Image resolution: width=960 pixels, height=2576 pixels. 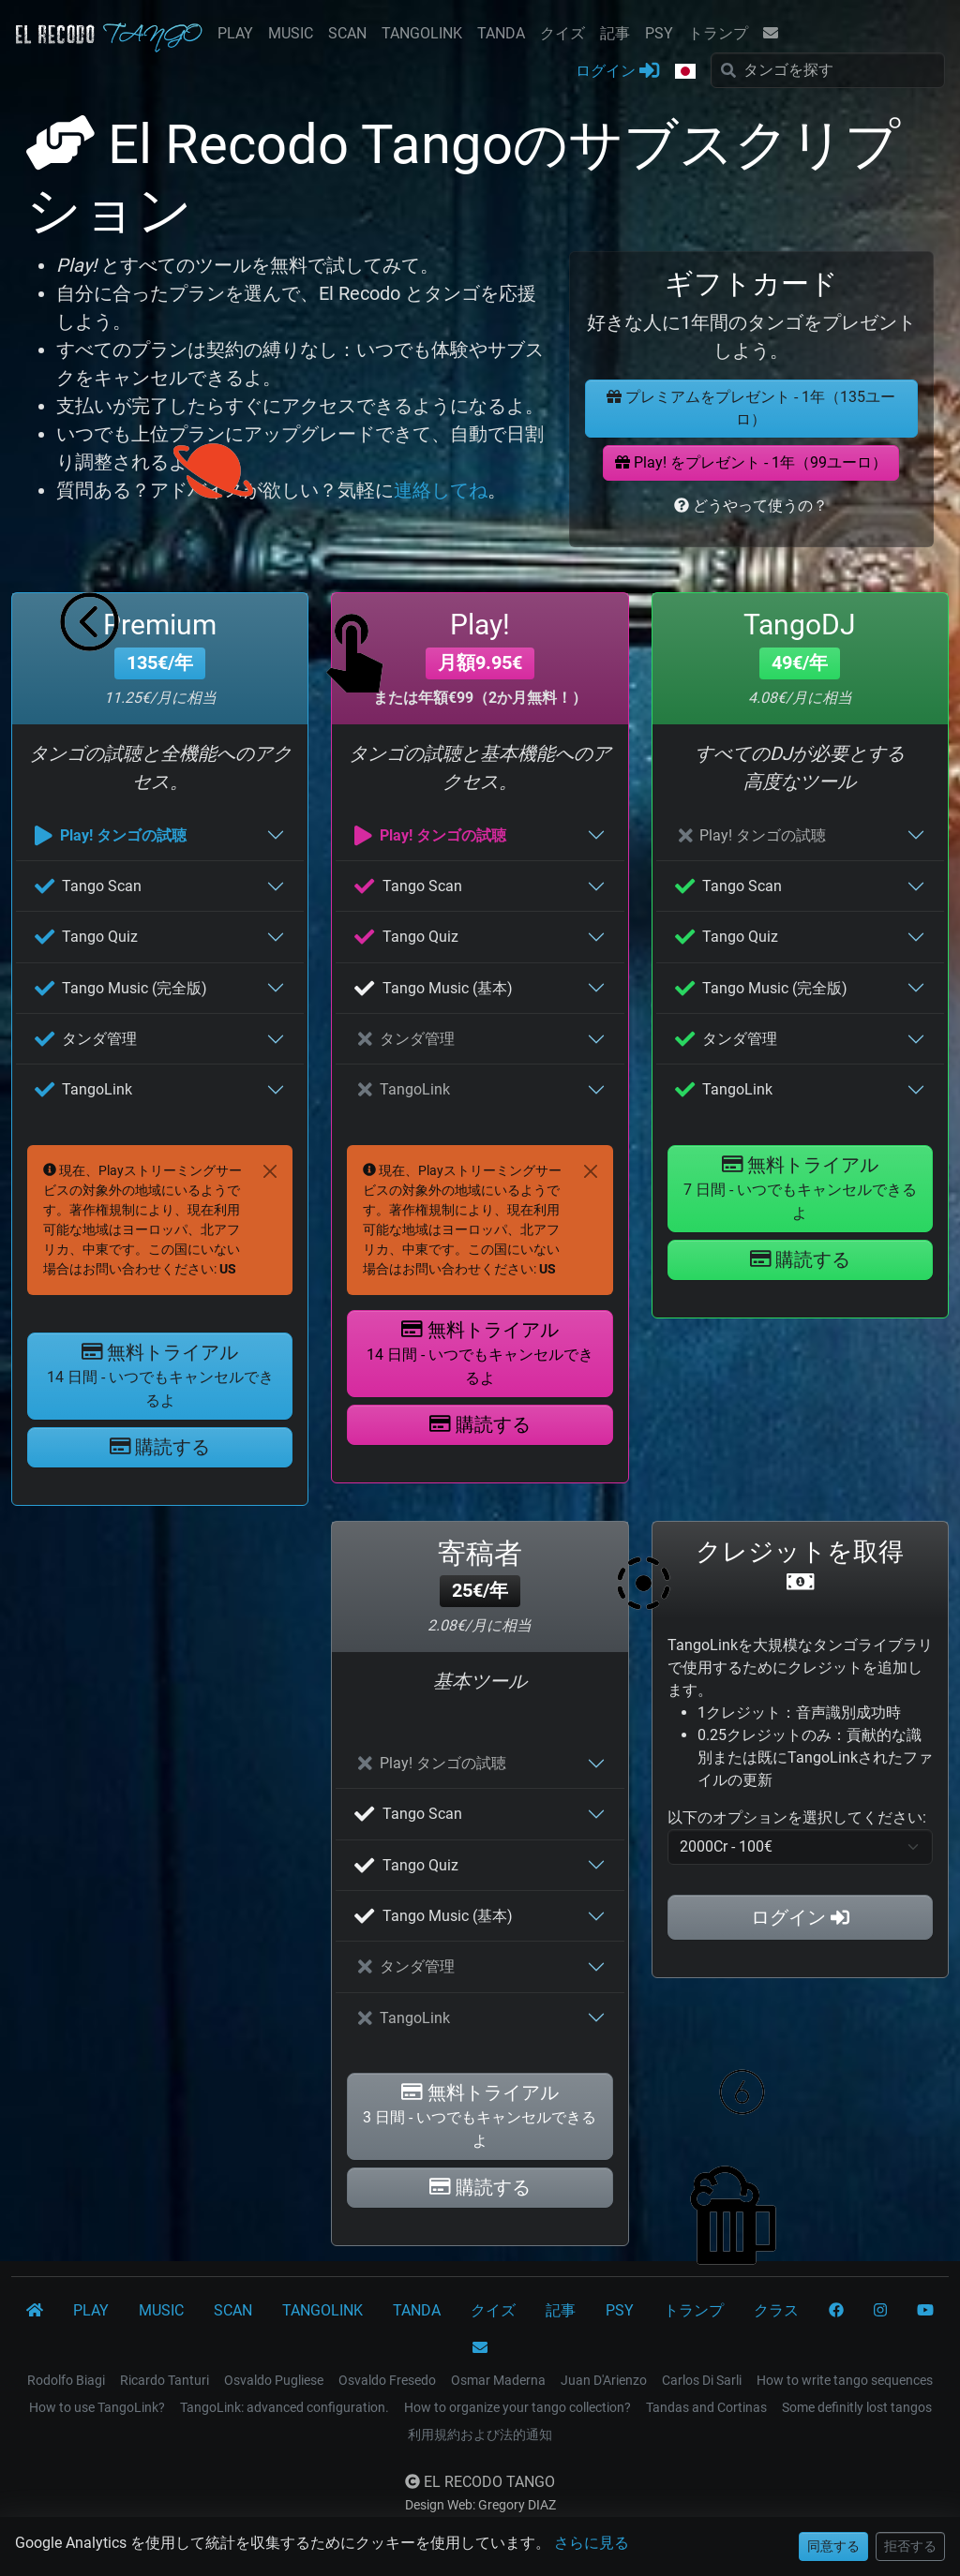 I want to click on view nearby bars or pubs, so click(x=733, y=2215).